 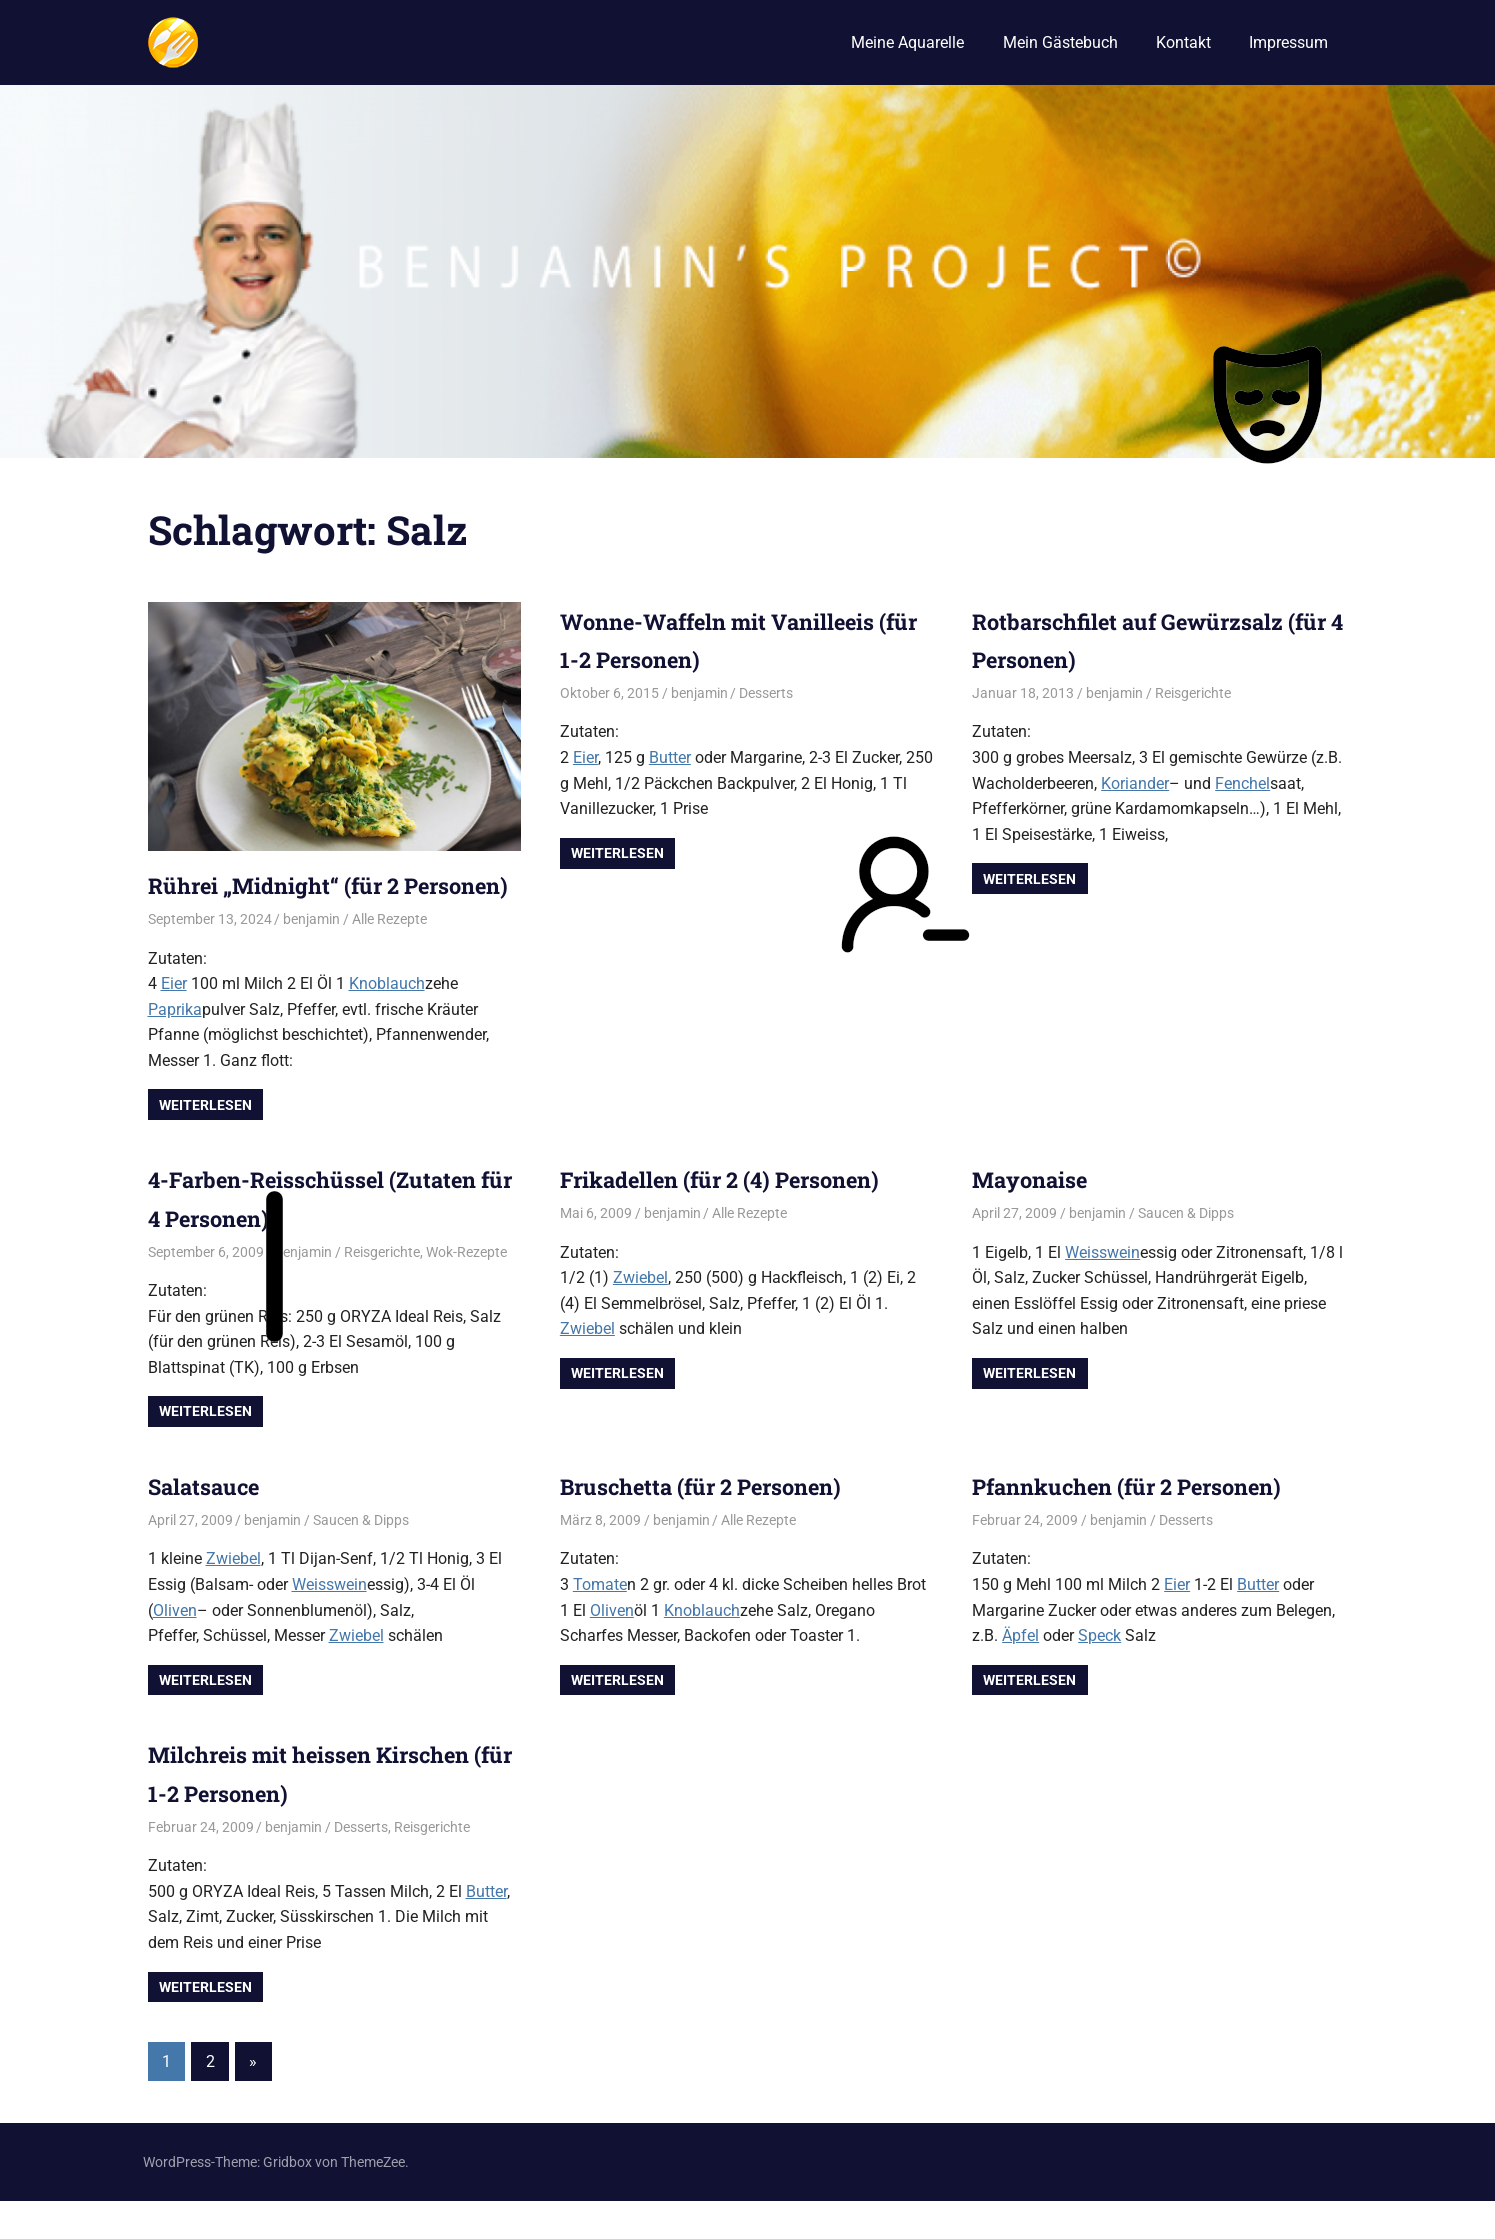 What do you see at coordinates (905, 894) in the screenshot?
I see `remove a user or contact` at bounding box center [905, 894].